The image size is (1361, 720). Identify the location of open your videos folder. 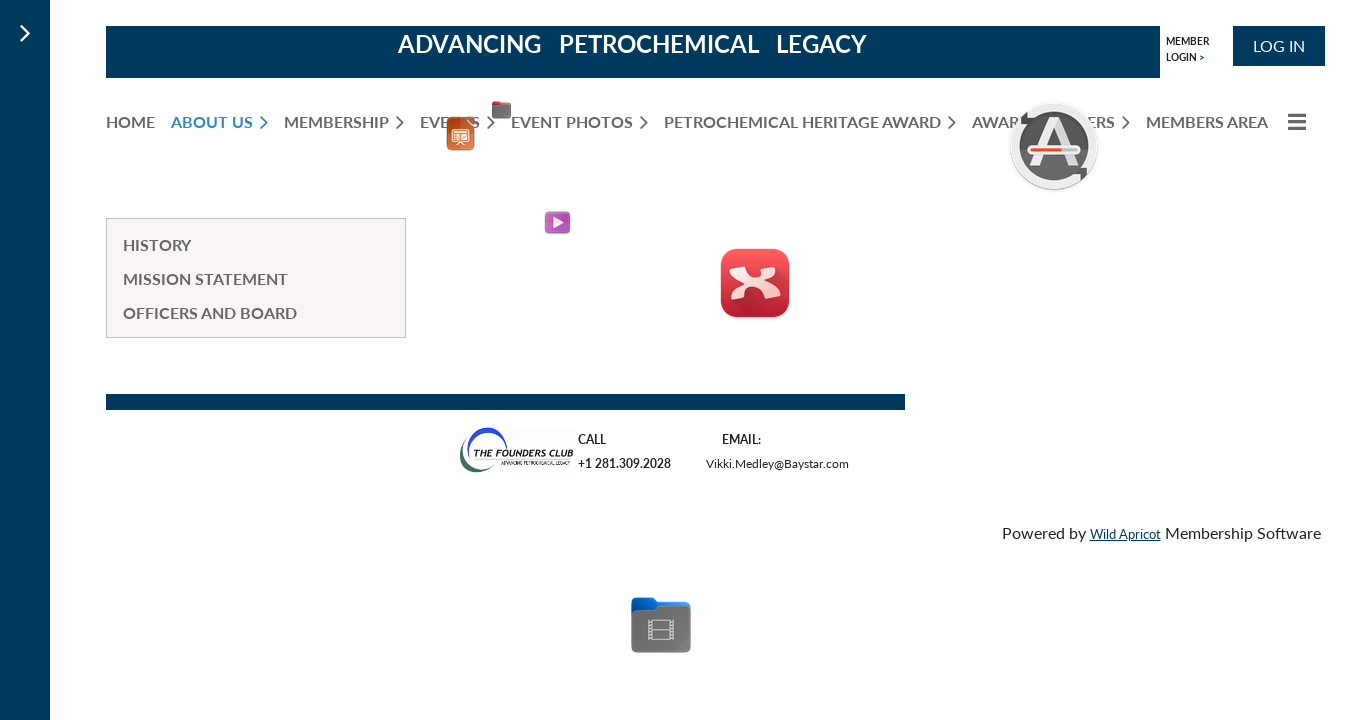
(661, 625).